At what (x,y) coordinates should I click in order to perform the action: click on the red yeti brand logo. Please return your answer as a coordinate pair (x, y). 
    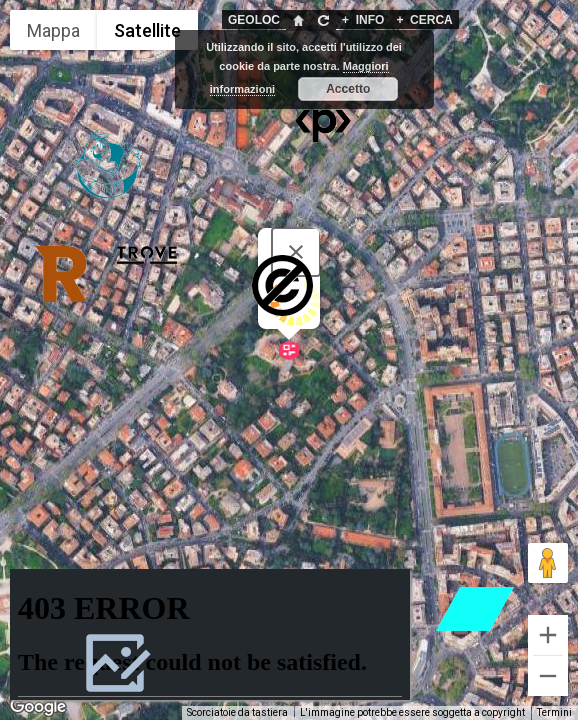
    Looking at the image, I should click on (108, 164).